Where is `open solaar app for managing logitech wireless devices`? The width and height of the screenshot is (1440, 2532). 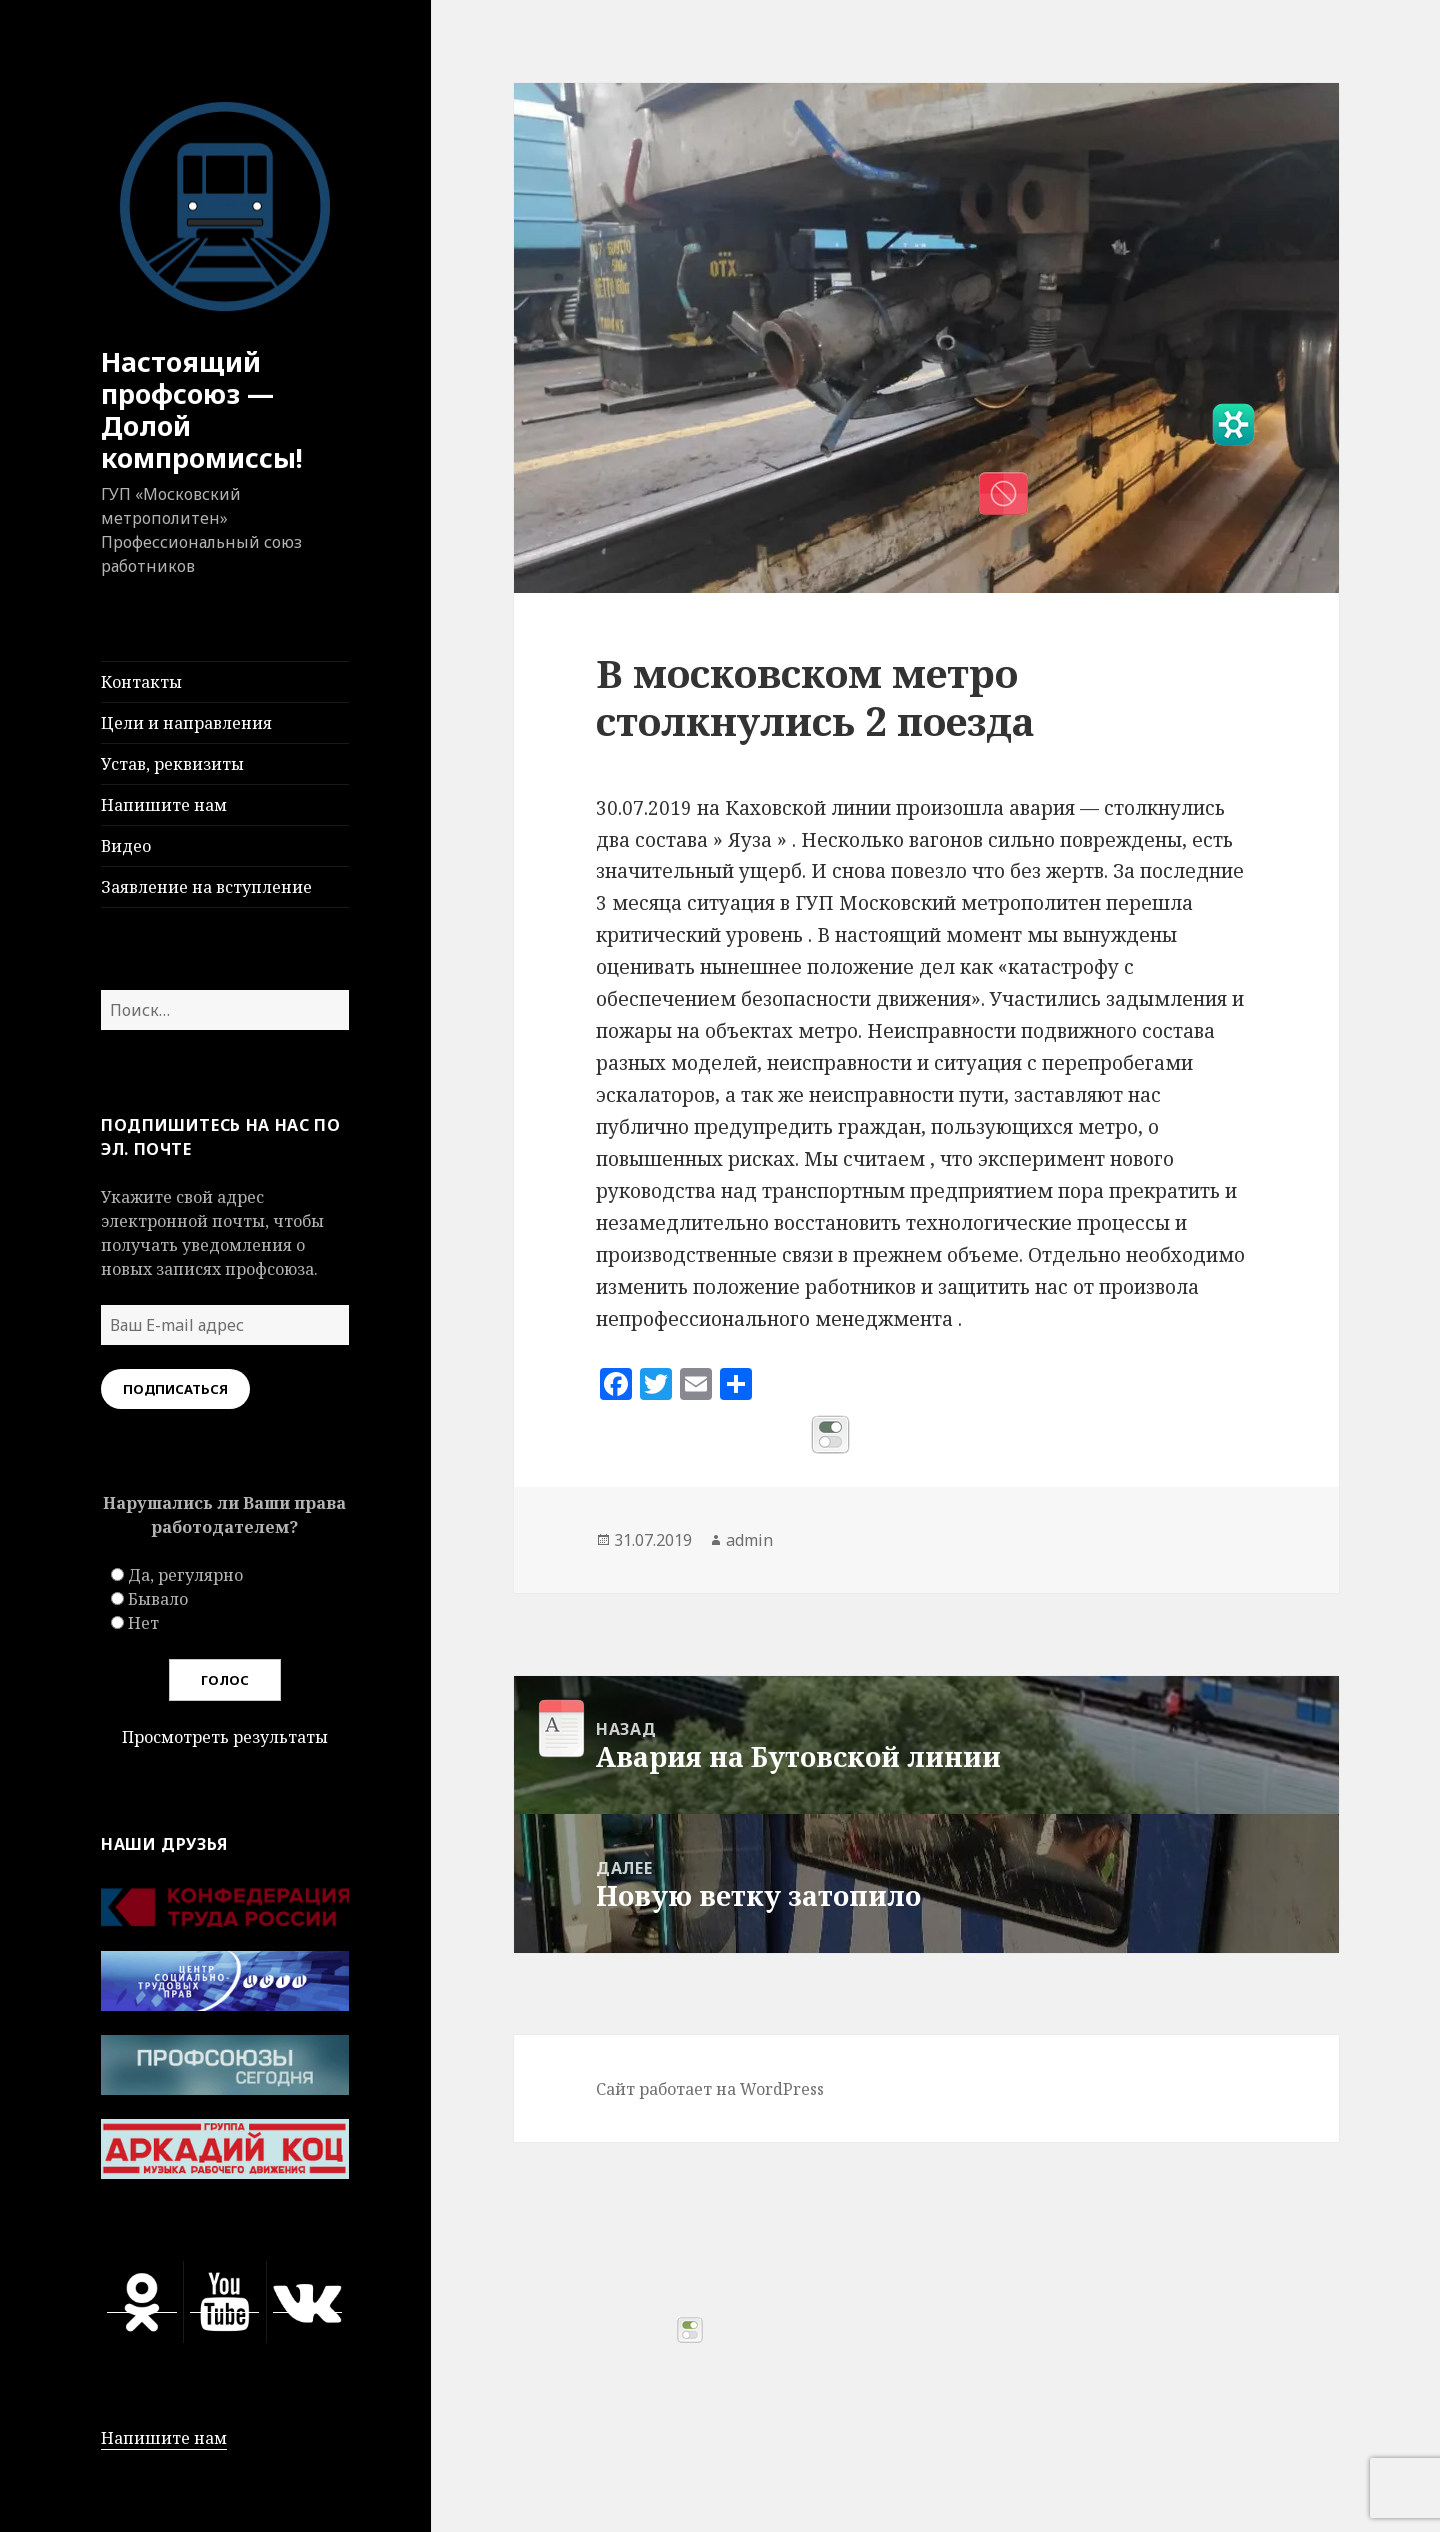
open solaar app for managing logitech wireless devices is located at coordinates (1233, 424).